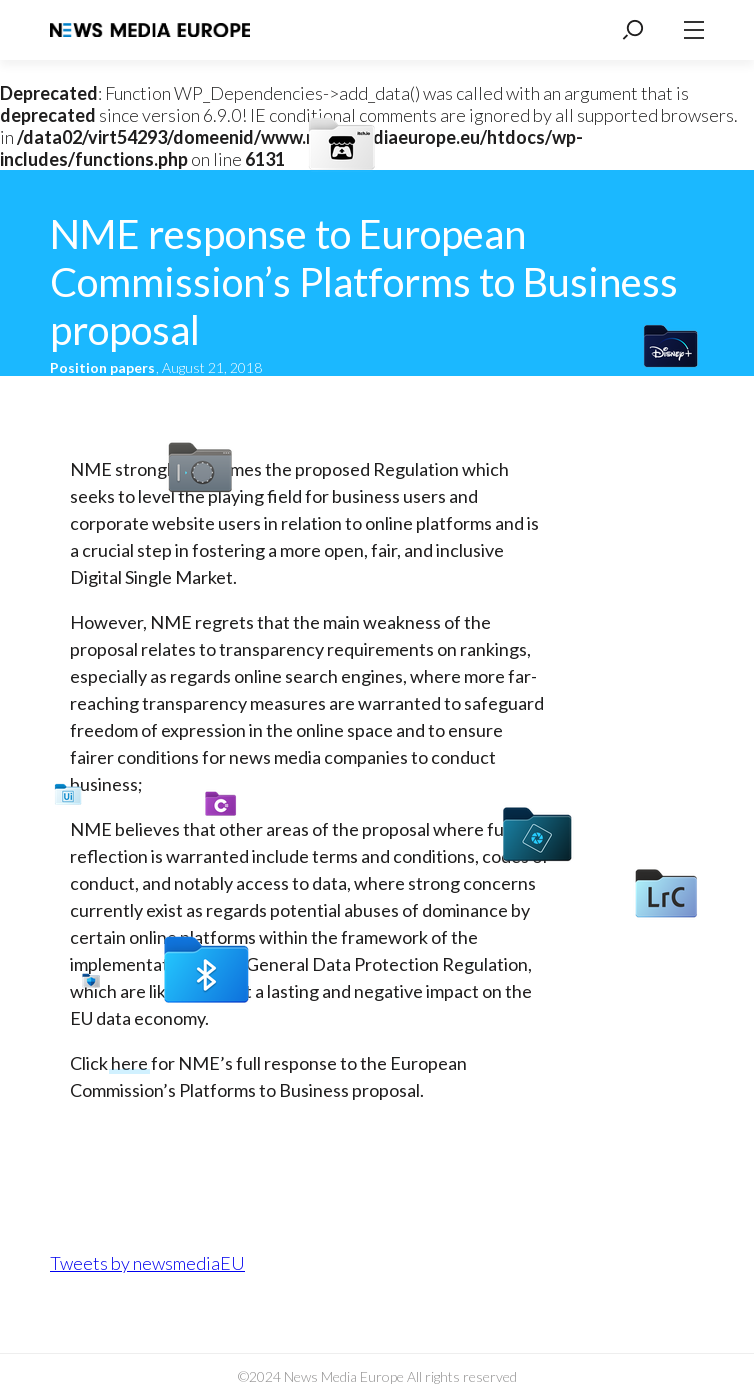  I want to click on open bluetooth file transfers folder, so click(206, 972).